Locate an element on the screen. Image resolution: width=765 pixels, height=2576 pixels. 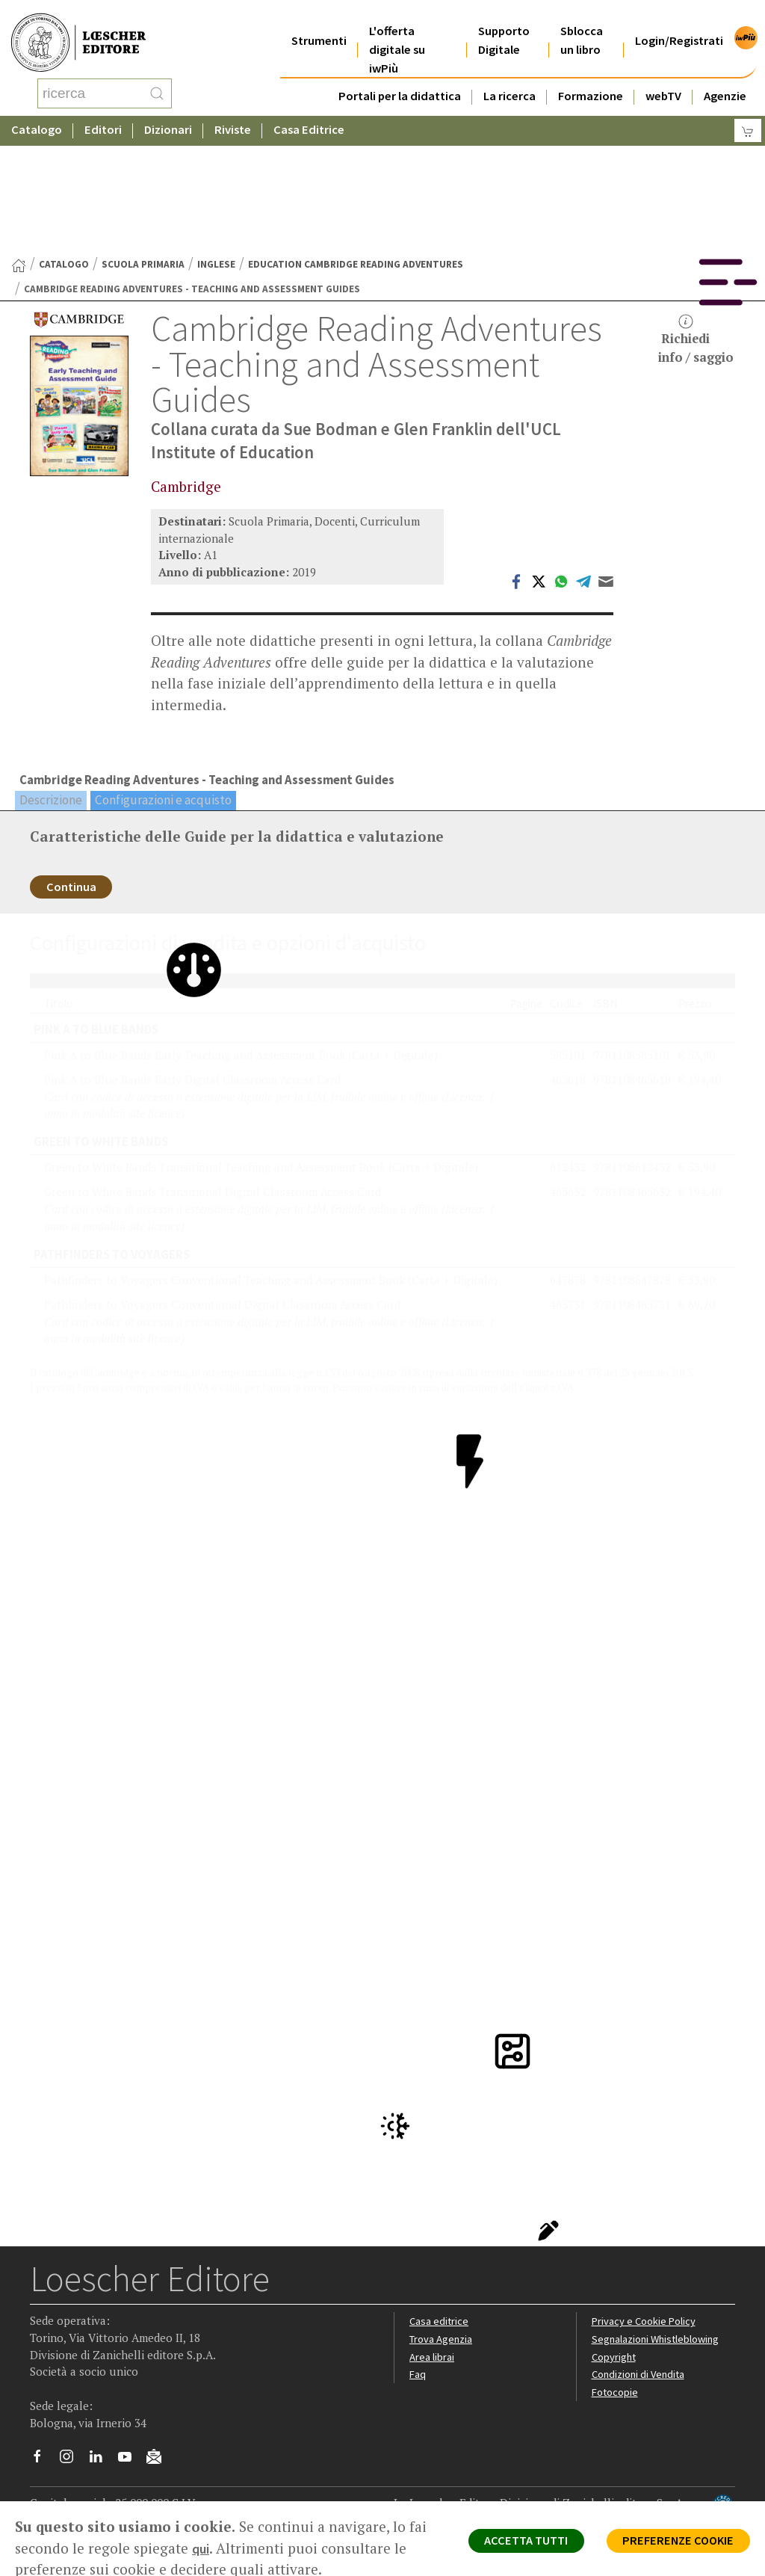
turn on camera flash is located at coordinates (471, 1463).